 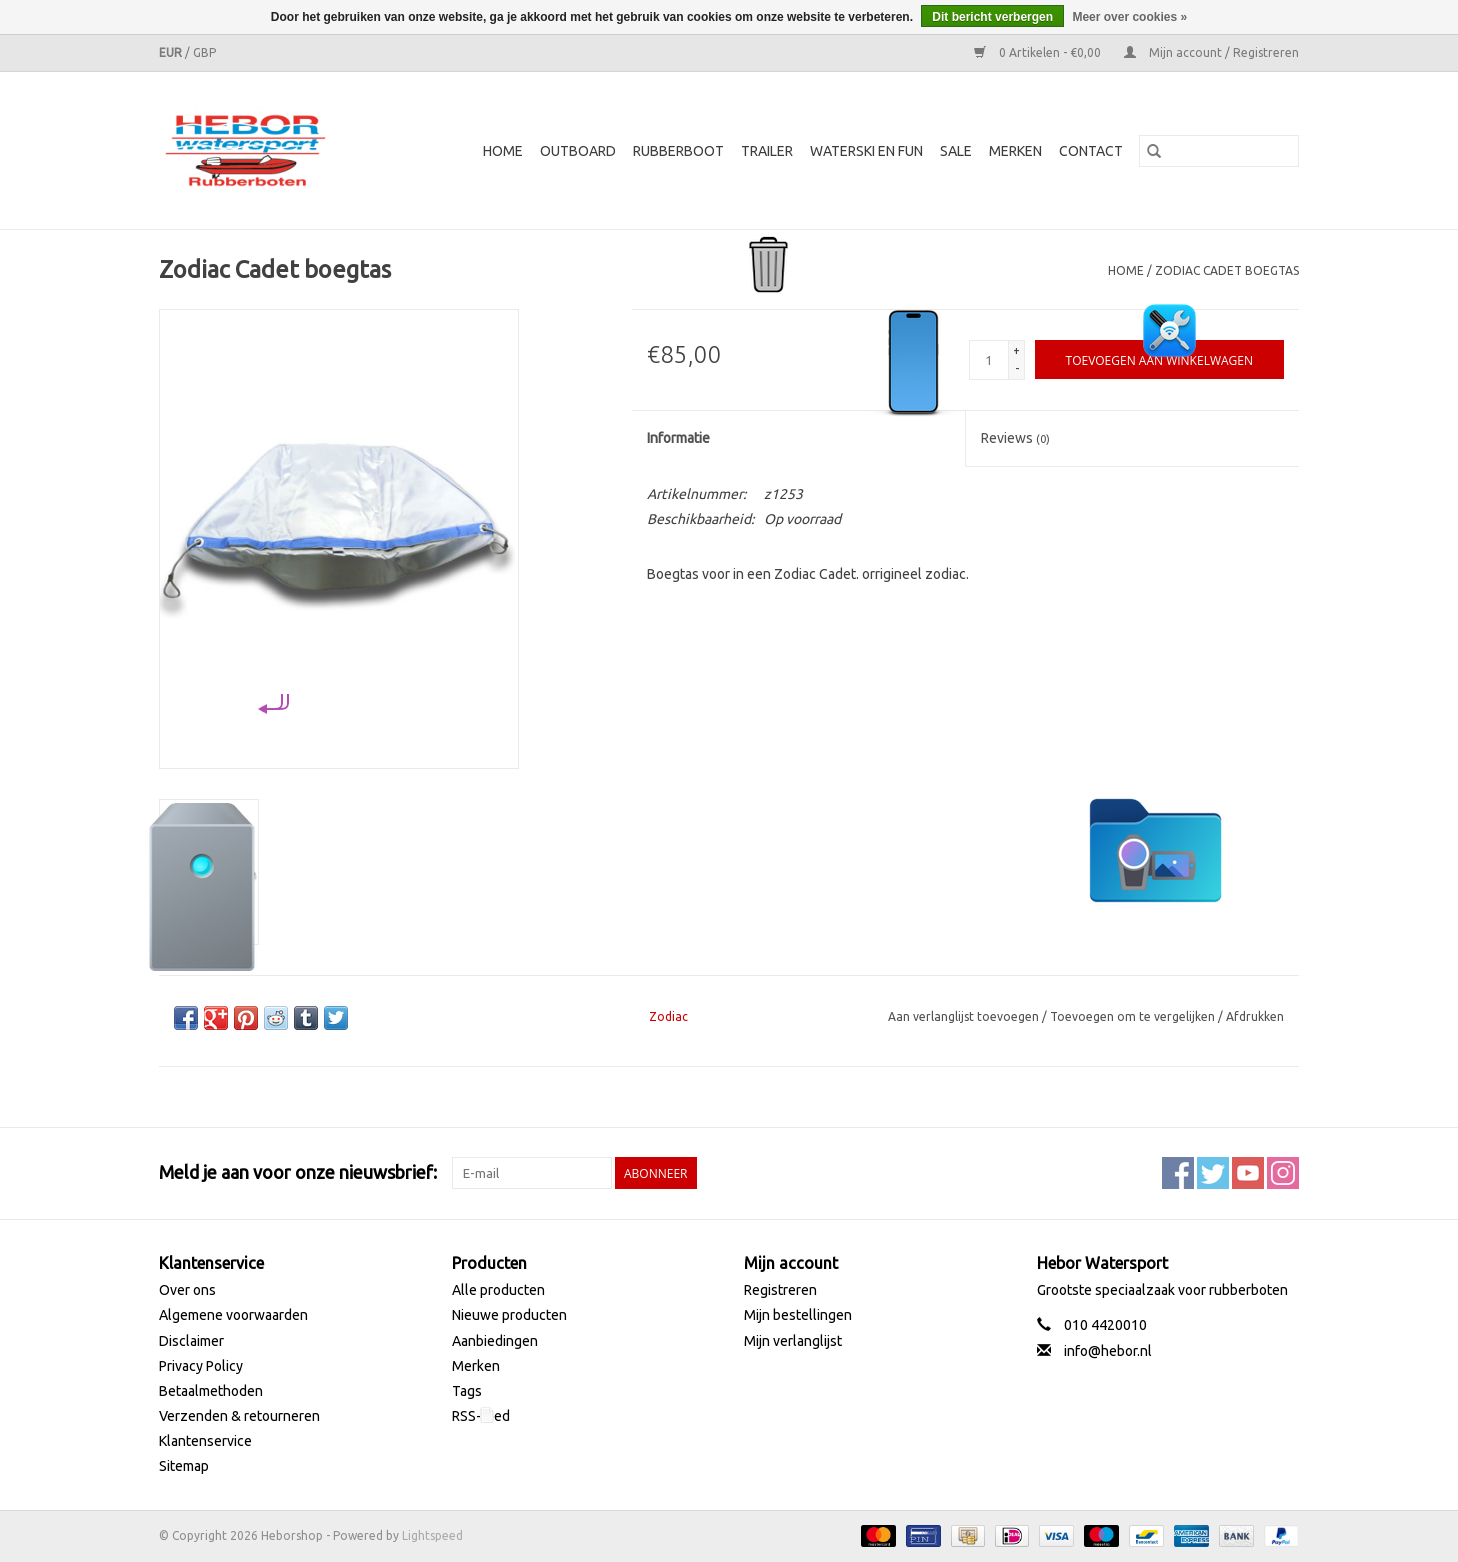 What do you see at coordinates (913, 363) in the screenshot?
I see `iPhone 15 Pro device icon` at bounding box center [913, 363].